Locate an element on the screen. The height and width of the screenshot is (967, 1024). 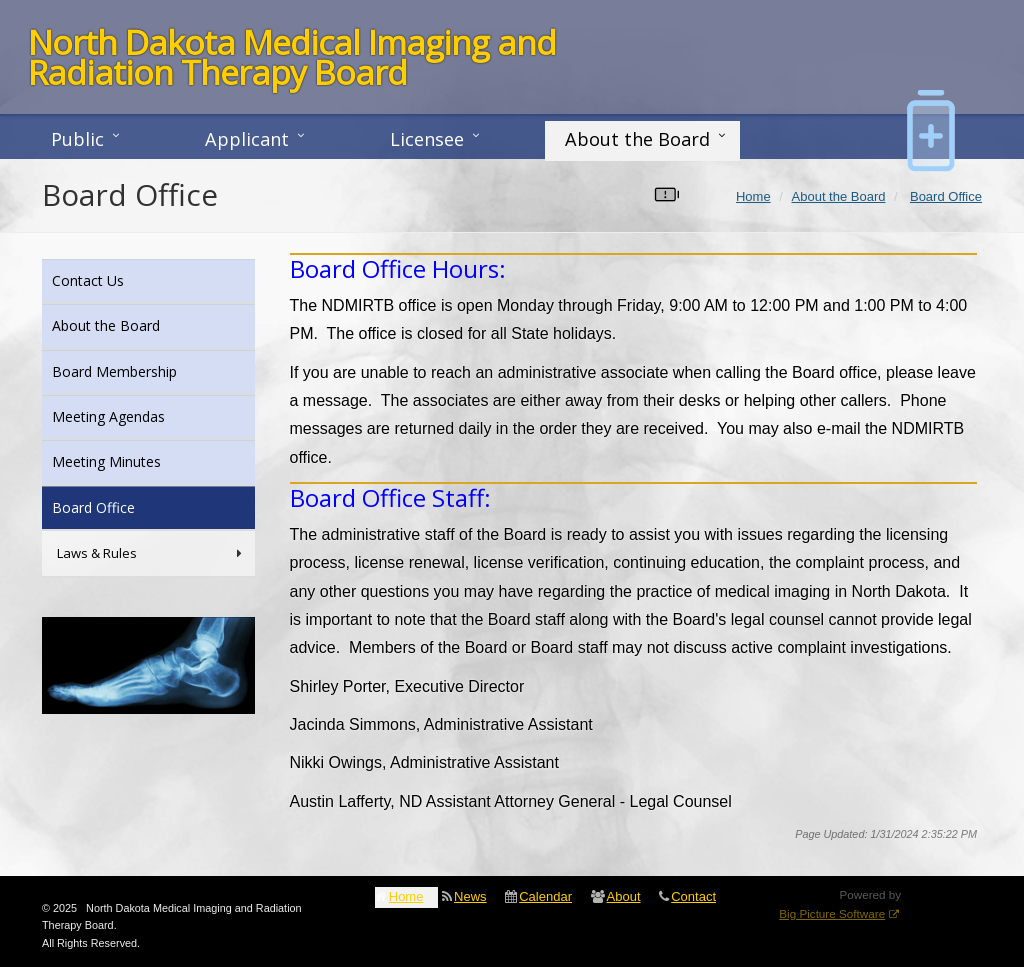
indicates low battery warning is located at coordinates (666, 194).